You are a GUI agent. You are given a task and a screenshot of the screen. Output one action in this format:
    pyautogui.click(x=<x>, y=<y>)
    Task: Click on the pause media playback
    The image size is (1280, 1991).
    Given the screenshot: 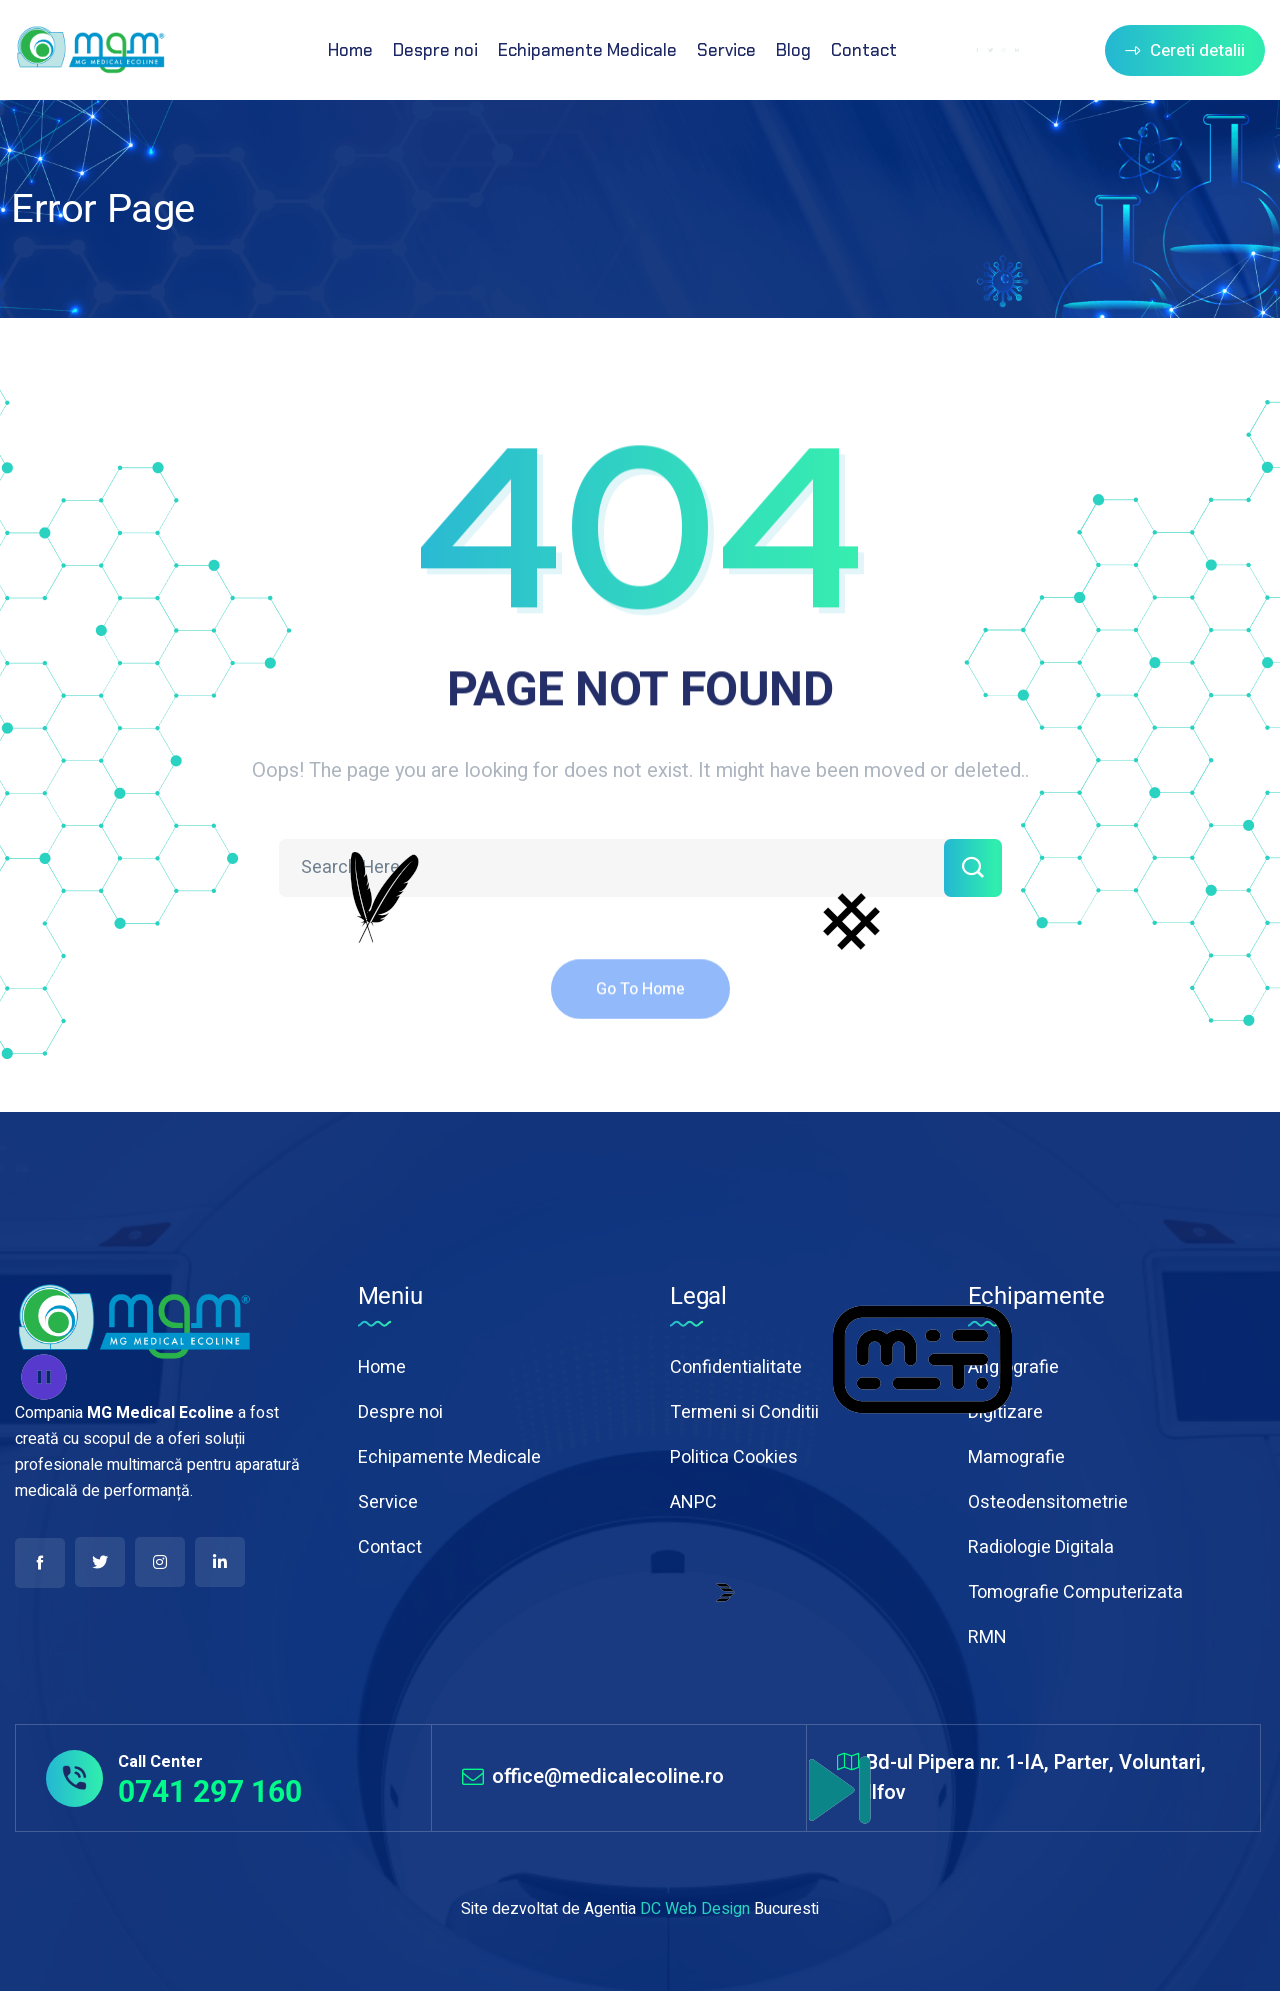 What is the action you would take?
    pyautogui.click(x=44, y=1377)
    